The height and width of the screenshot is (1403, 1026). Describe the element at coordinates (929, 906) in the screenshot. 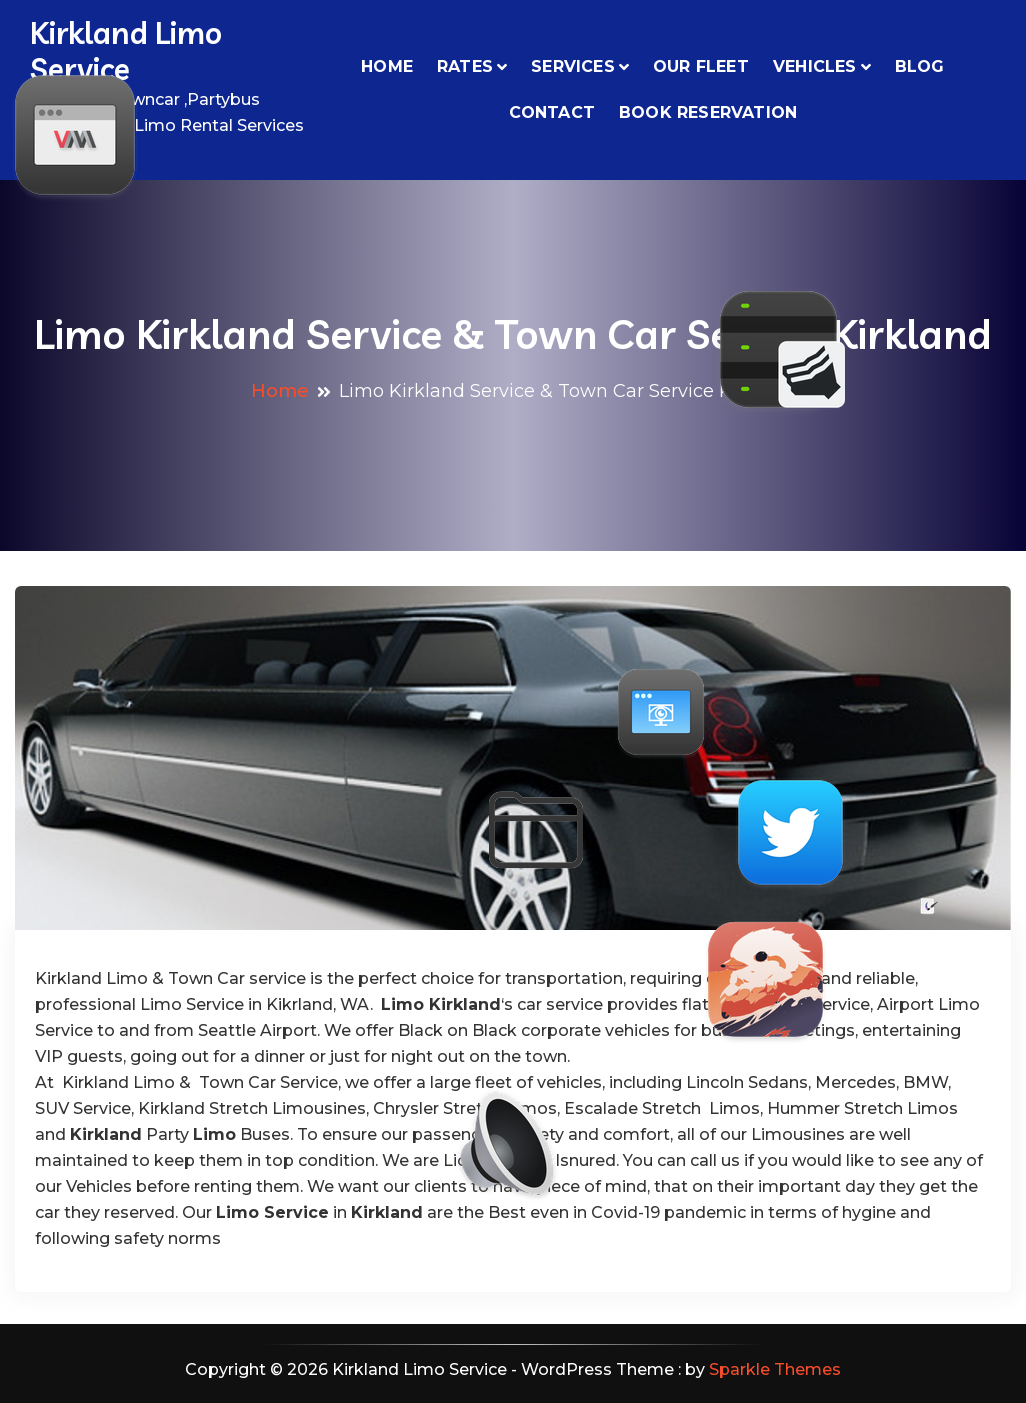

I see `create a new application or software package` at that location.